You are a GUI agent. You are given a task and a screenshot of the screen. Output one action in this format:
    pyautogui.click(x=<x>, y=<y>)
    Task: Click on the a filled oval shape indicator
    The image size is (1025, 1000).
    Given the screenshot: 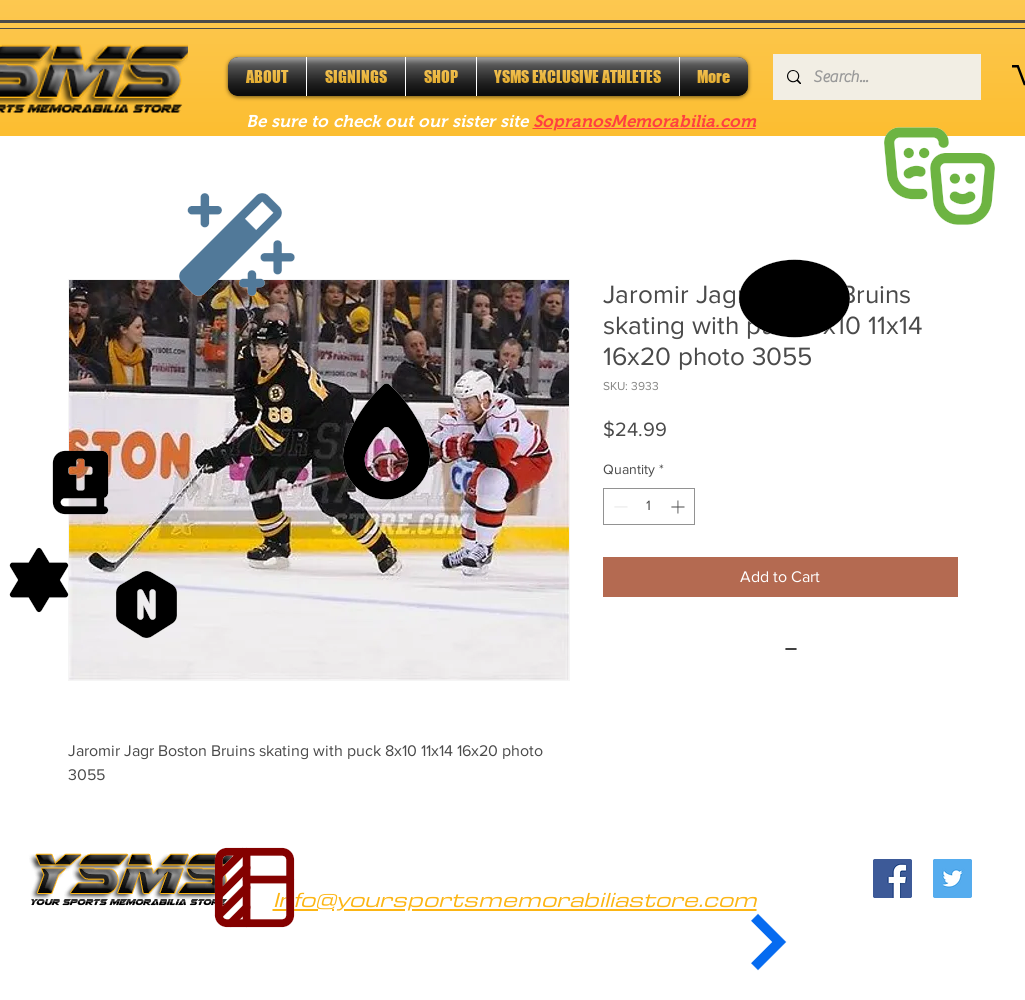 What is the action you would take?
    pyautogui.click(x=794, y=298)
    